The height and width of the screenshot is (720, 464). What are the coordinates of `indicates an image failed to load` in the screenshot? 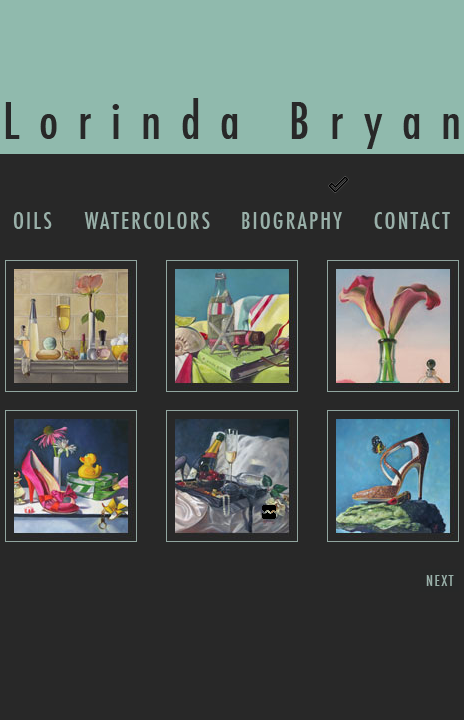 It's located at (269, 512).